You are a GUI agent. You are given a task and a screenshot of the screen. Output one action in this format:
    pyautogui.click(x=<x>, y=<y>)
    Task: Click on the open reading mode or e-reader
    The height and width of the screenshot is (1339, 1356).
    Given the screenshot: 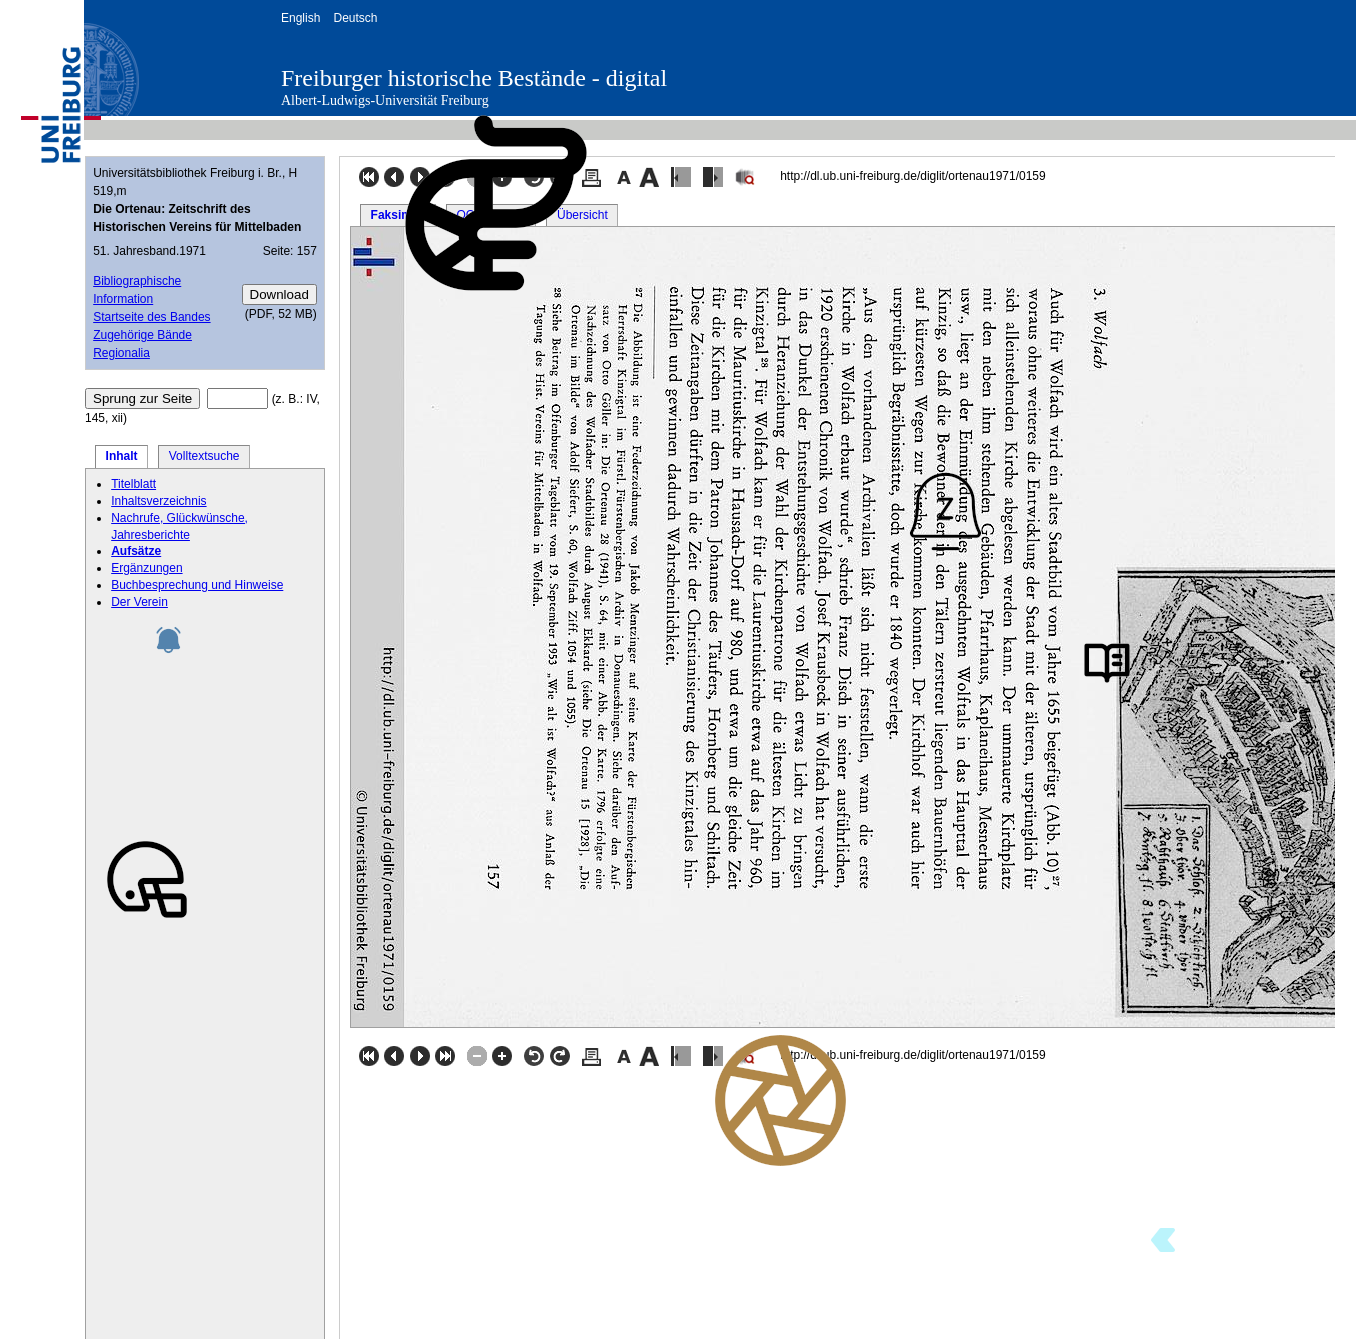 What is the action you would take?
    pyautogui.click(x=1107, y=660)
    